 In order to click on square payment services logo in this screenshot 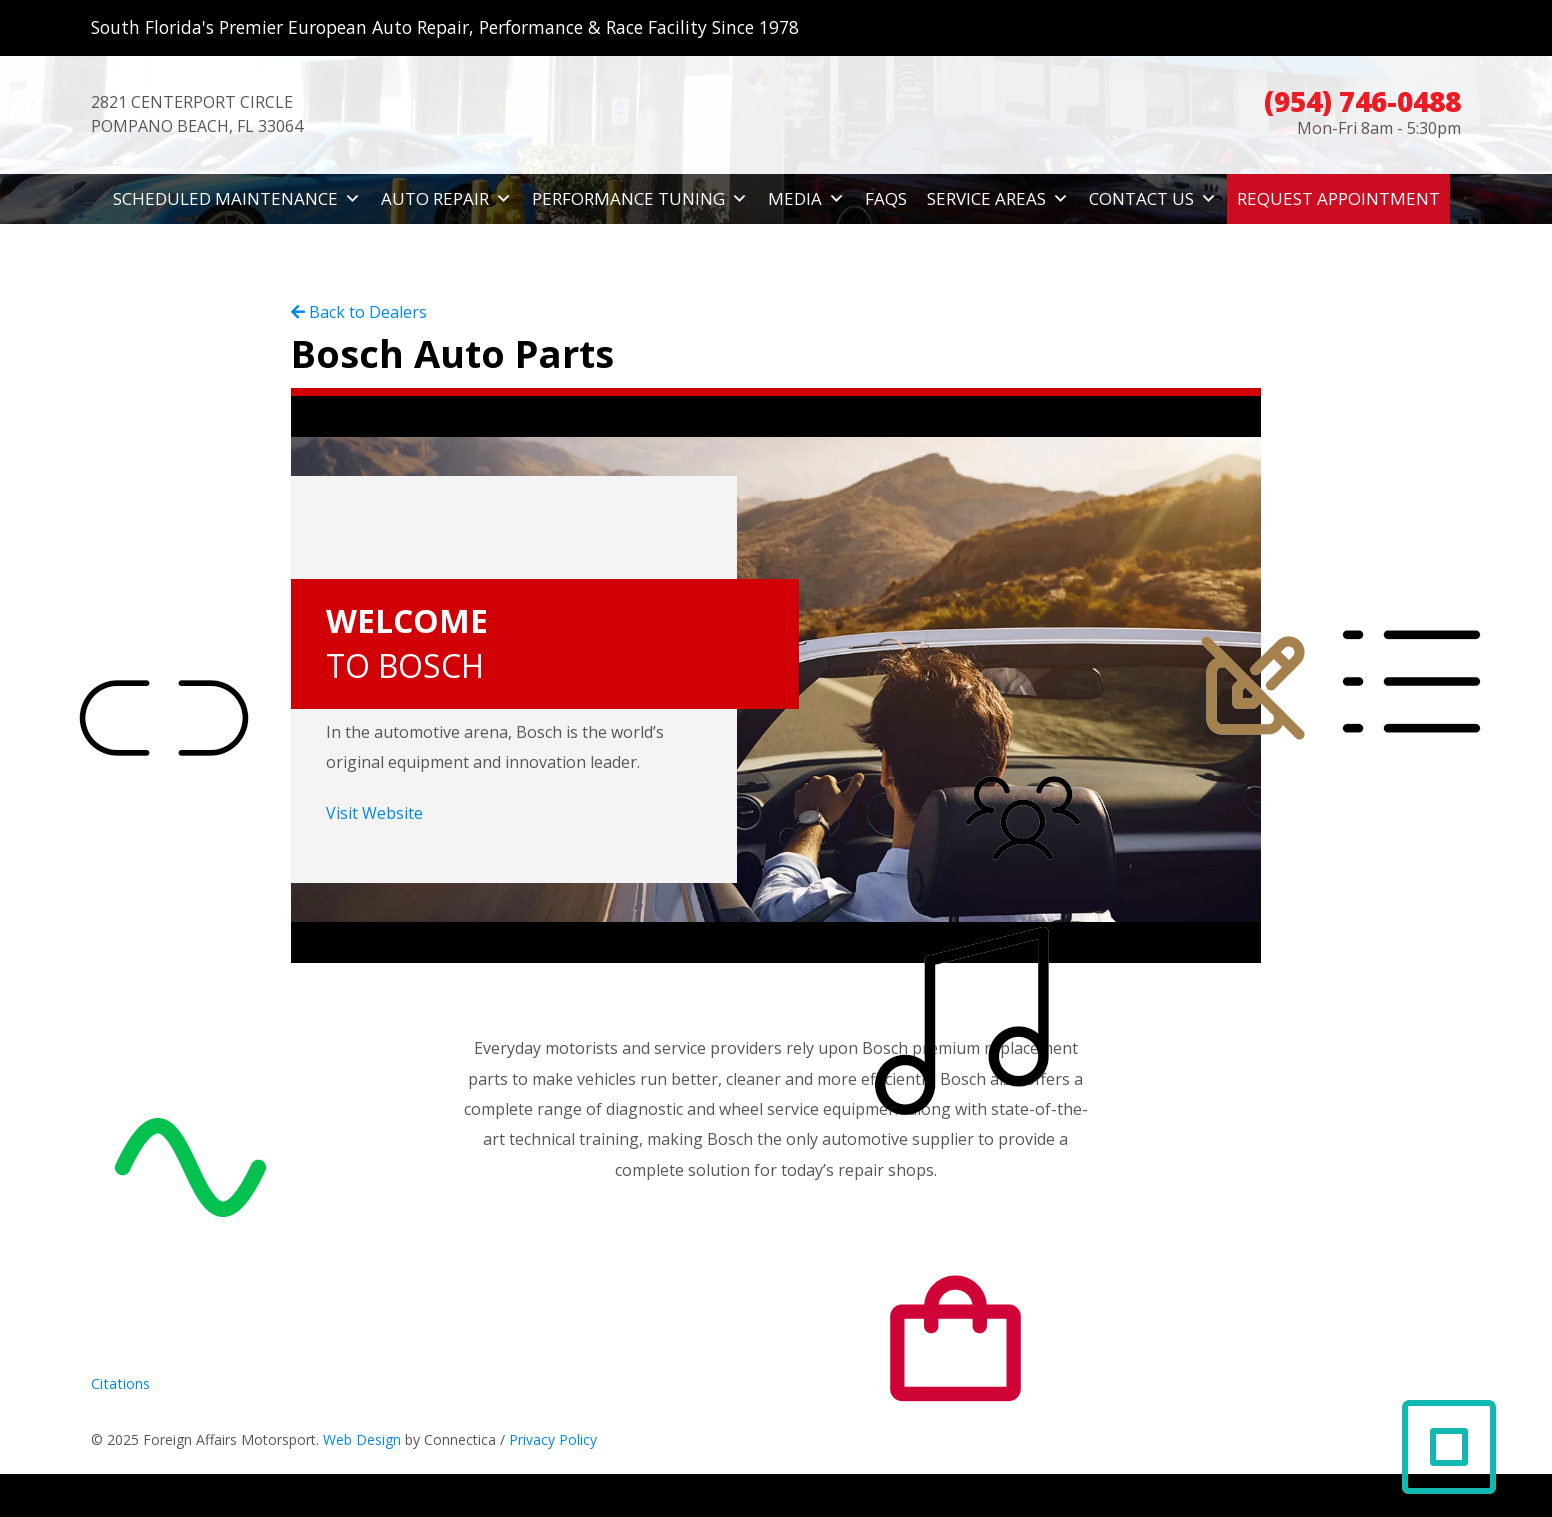, I will do `click(1449, 1447)`.